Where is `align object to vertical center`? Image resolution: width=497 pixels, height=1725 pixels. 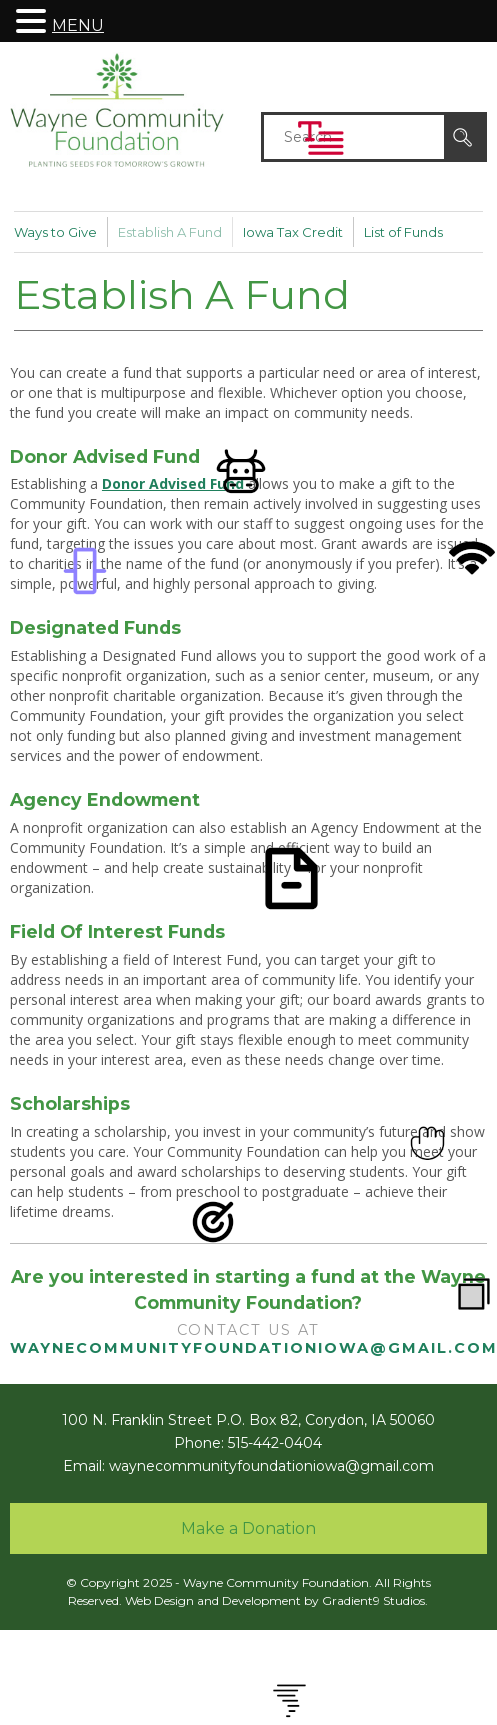 align object to vertical center is located at coordinates (85, 571).